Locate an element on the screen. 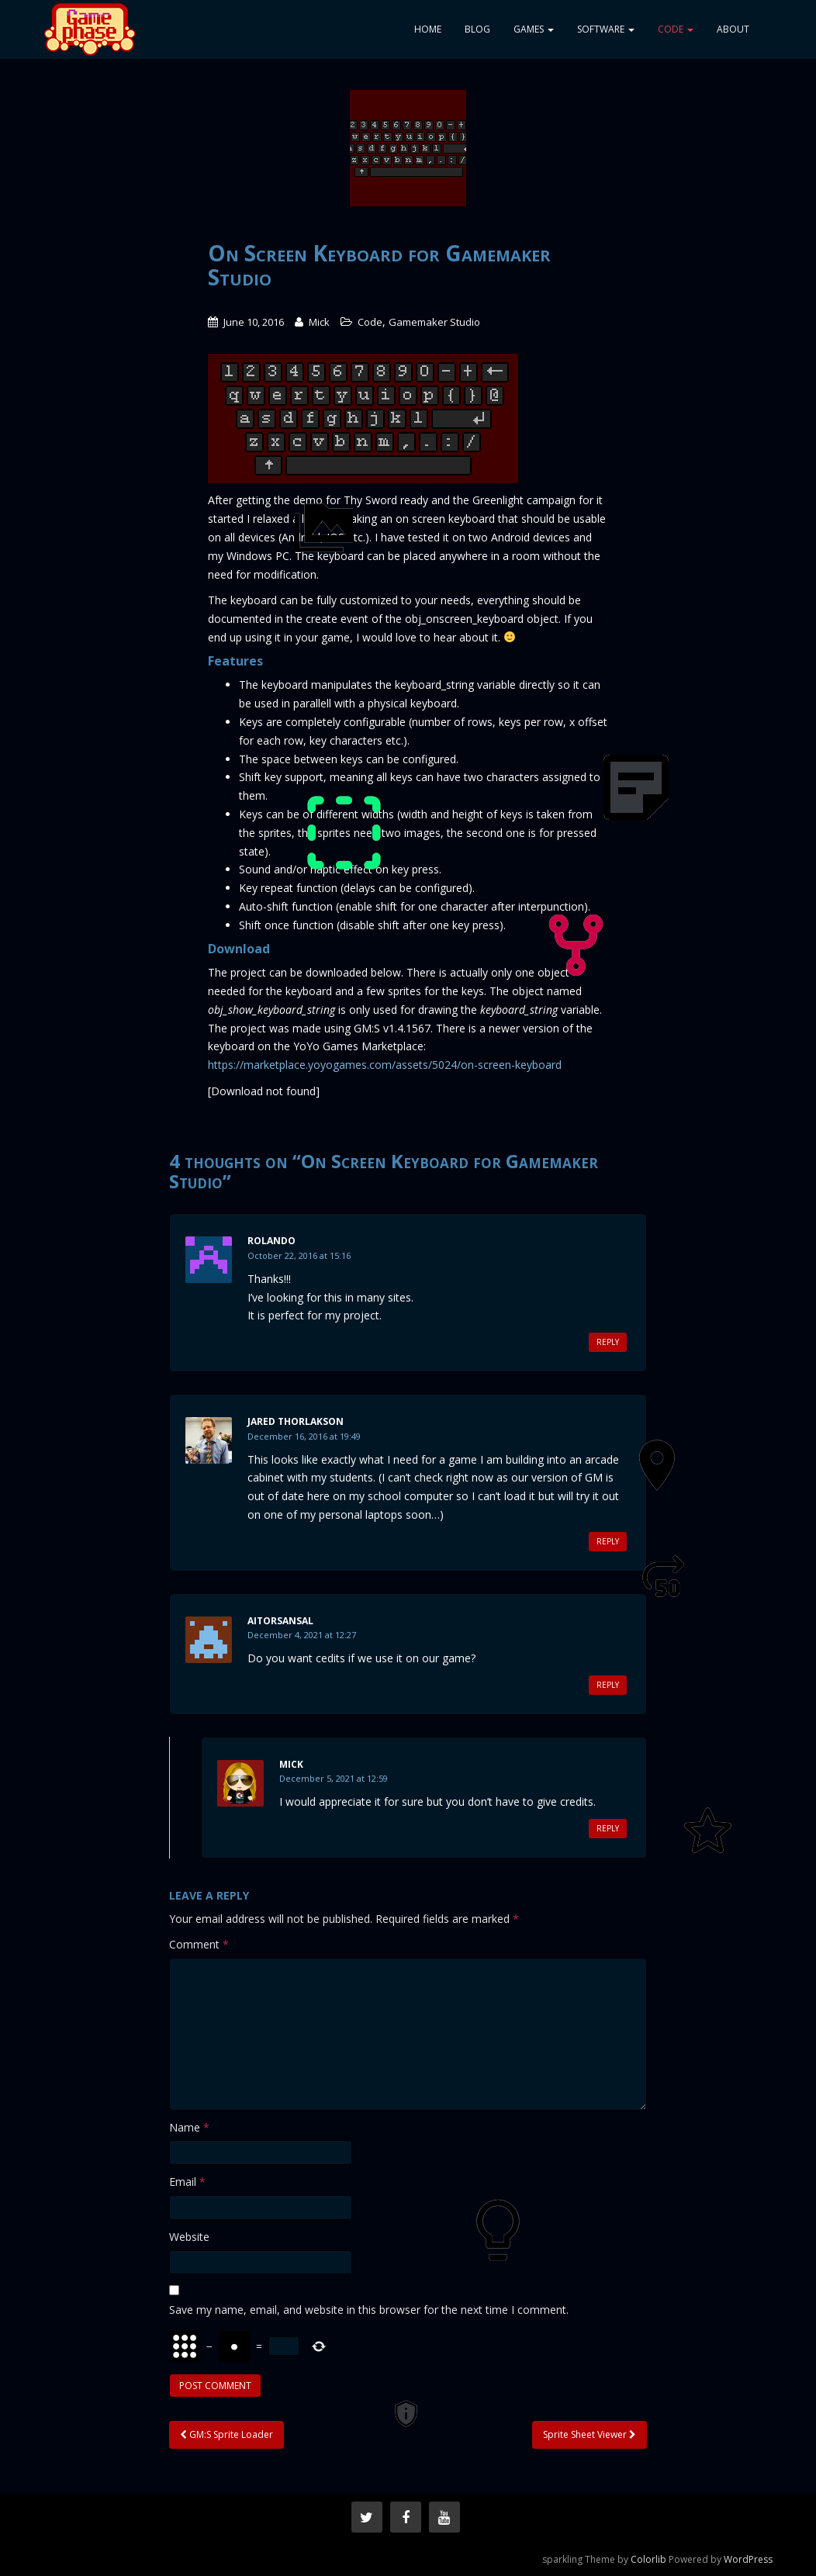  skip forward 50 seconds is located at coordinates (664, 1577).